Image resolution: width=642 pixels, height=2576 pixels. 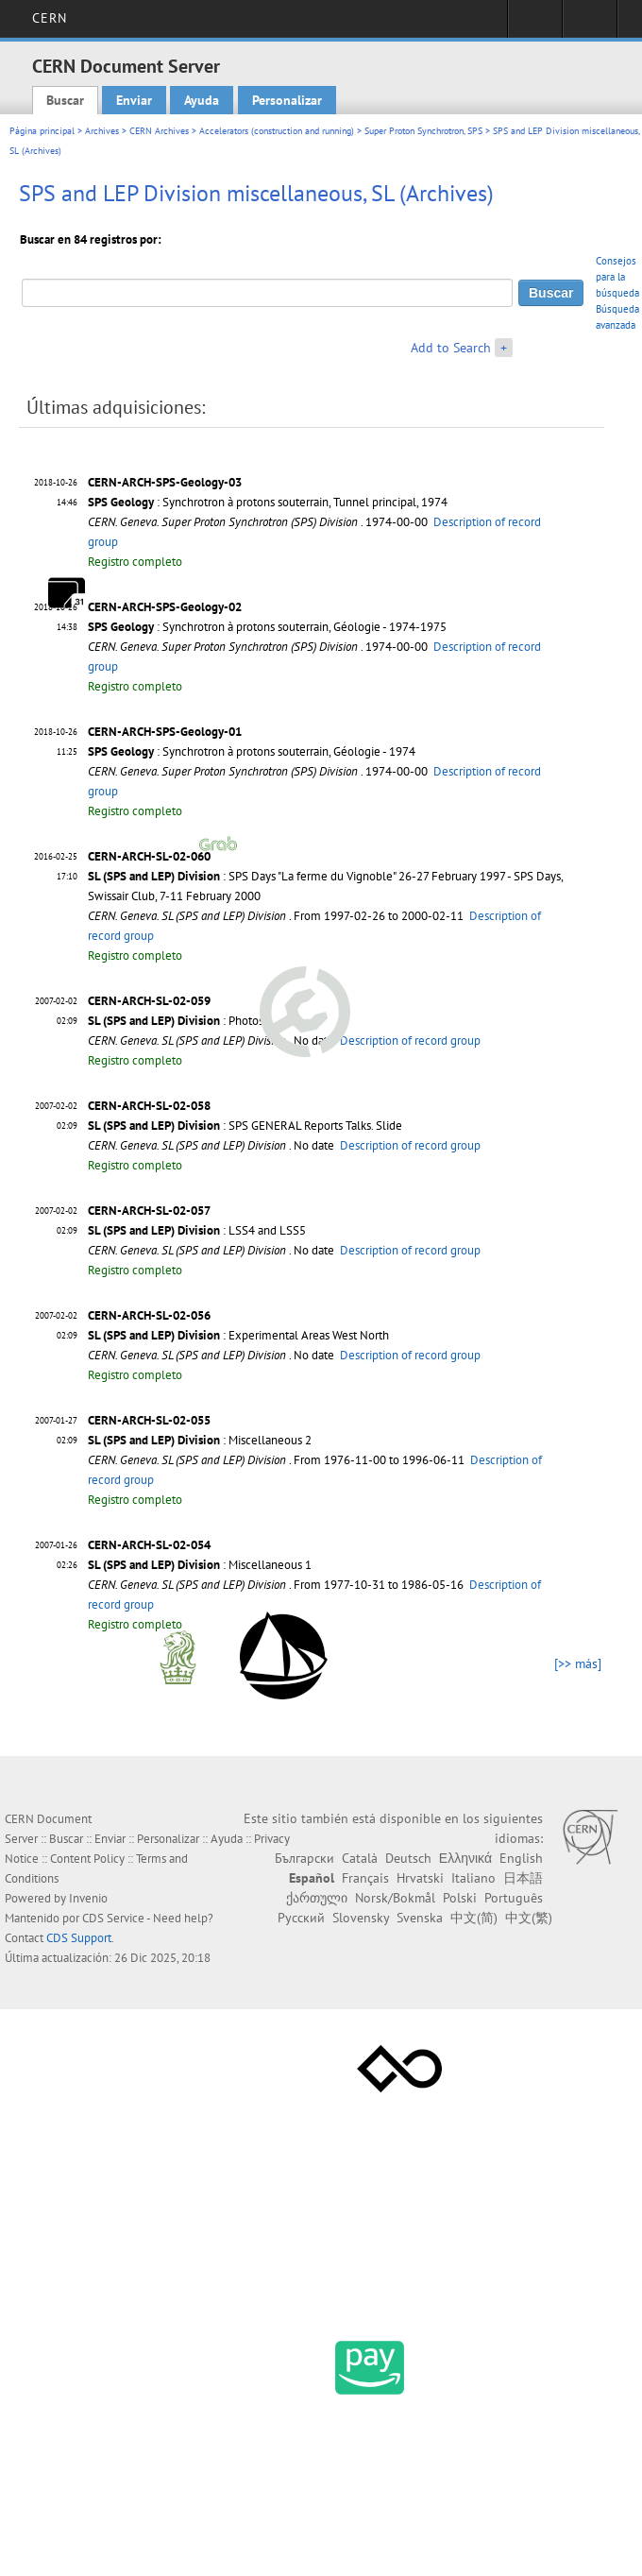 I want to click on the ritz-carlton hotel brand logo, so click(x=177, y=1657).